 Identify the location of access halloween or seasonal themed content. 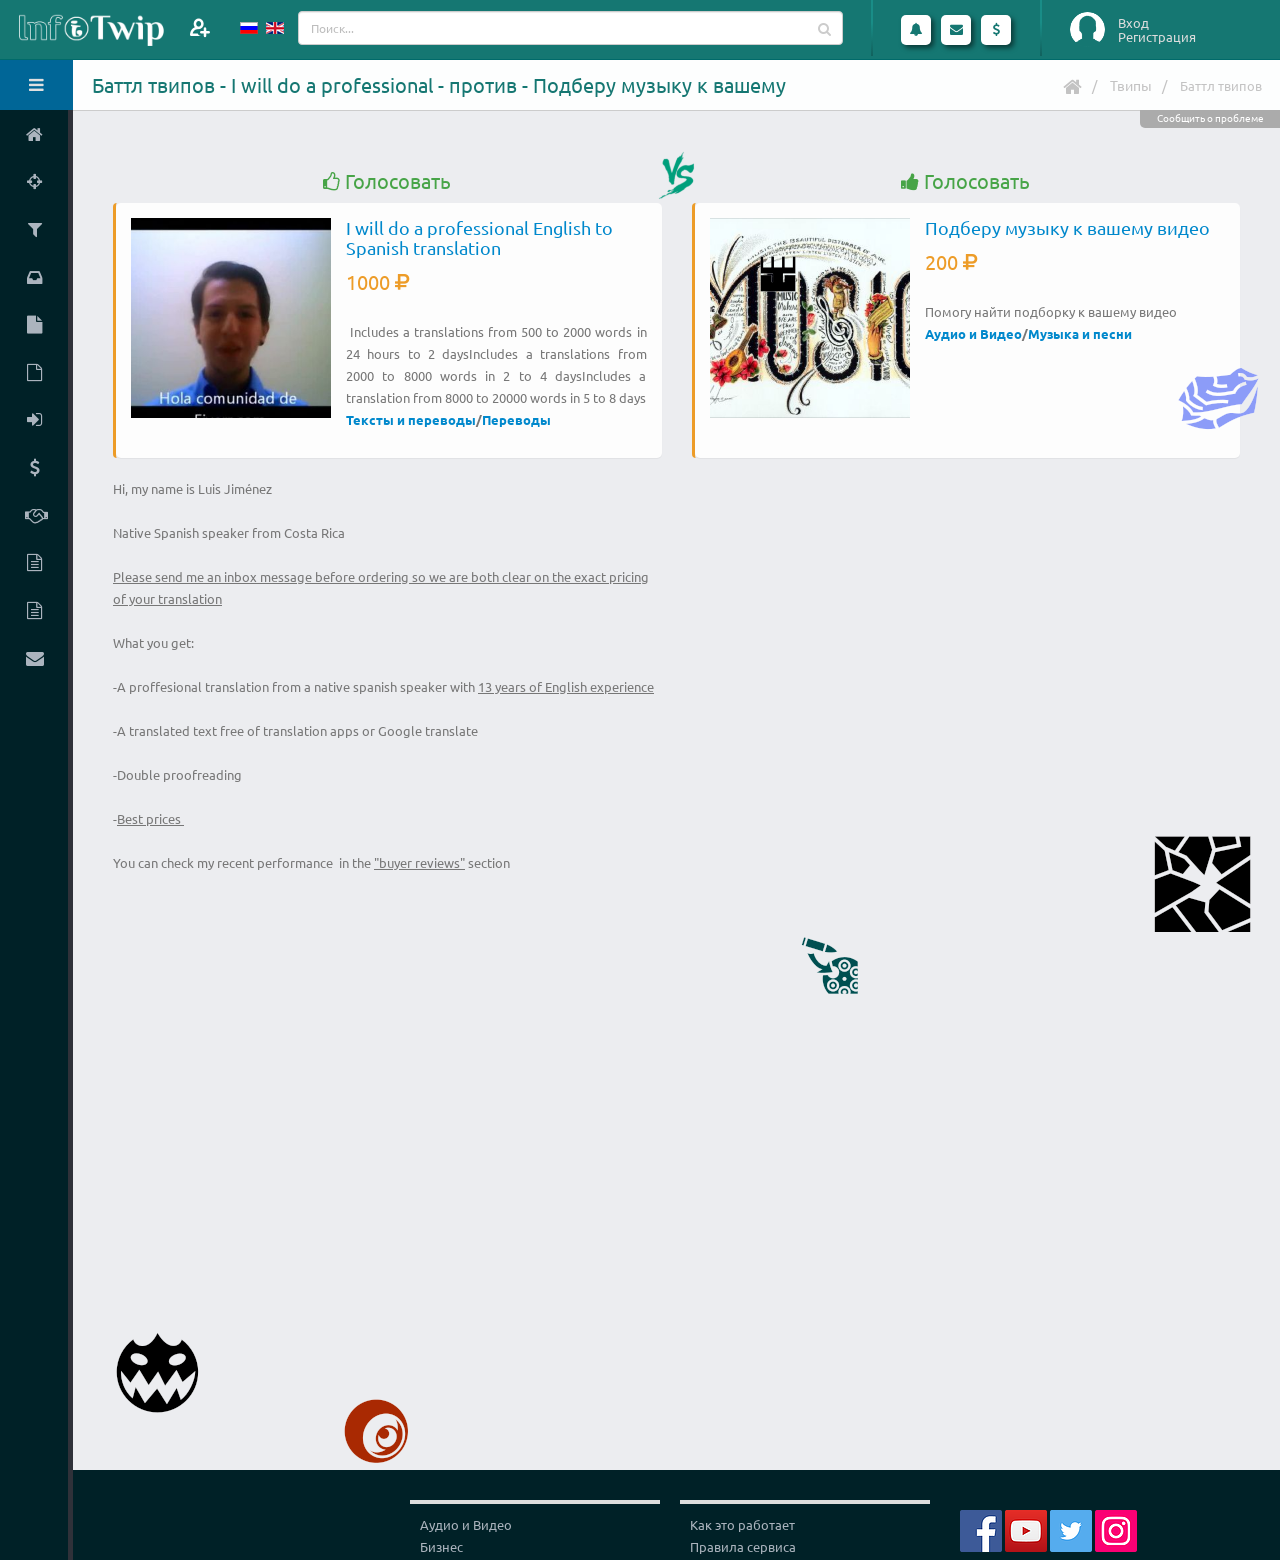
(157, 1374).